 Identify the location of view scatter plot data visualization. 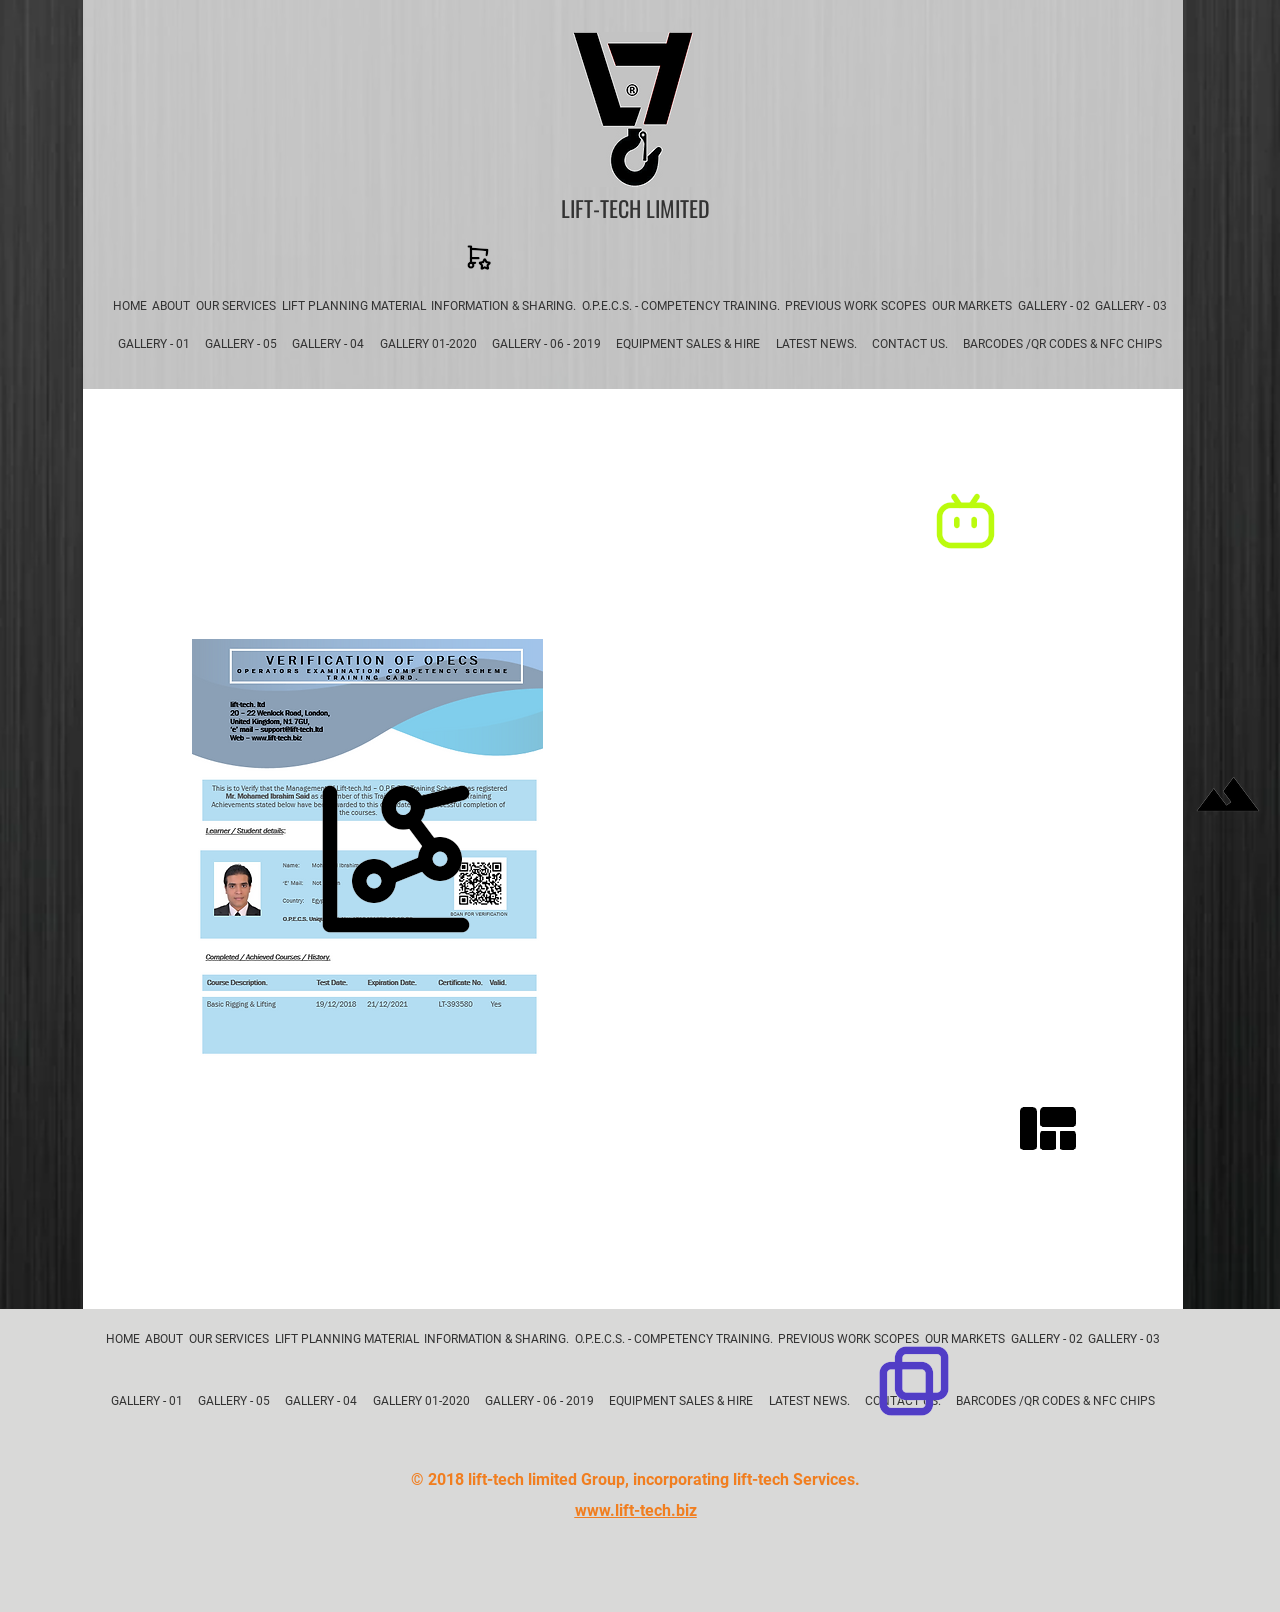
(396, 859).